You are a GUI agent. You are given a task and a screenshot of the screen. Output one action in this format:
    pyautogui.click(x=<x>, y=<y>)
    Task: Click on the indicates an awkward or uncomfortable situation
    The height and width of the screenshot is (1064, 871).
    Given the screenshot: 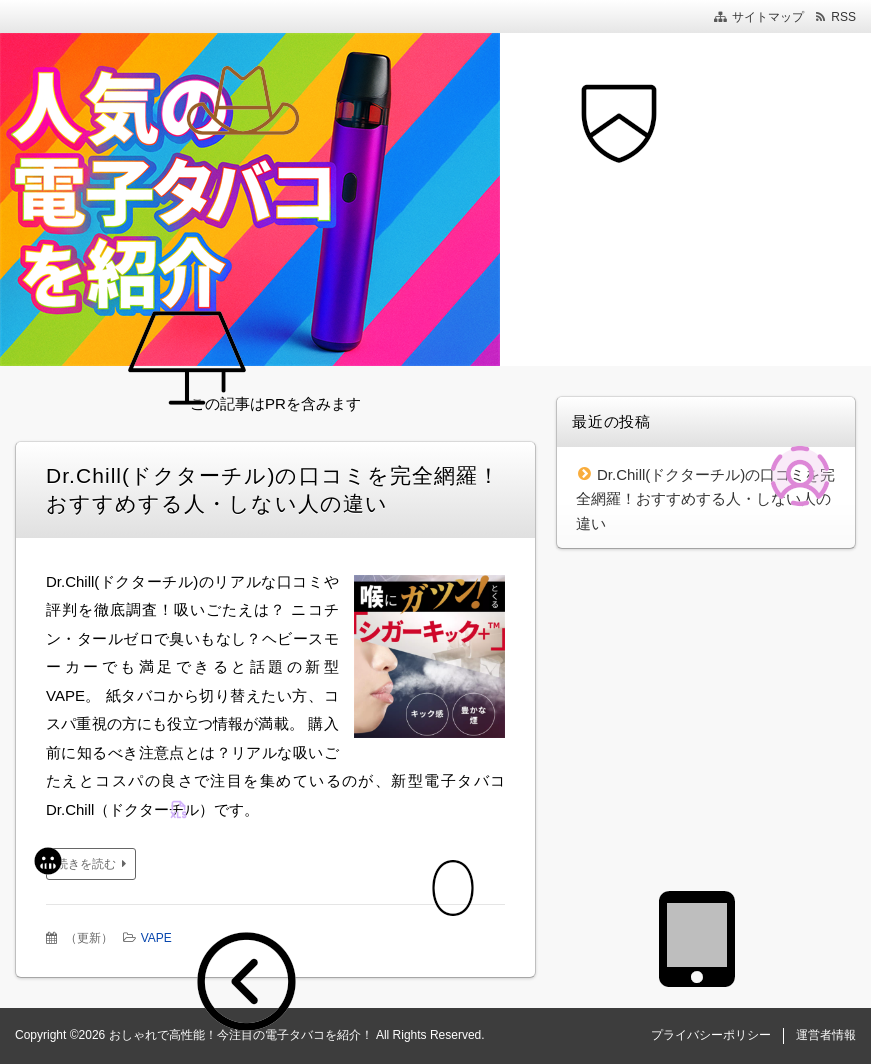 What is the action you would take?
    pyautogui.click(x=48, y=861)
    